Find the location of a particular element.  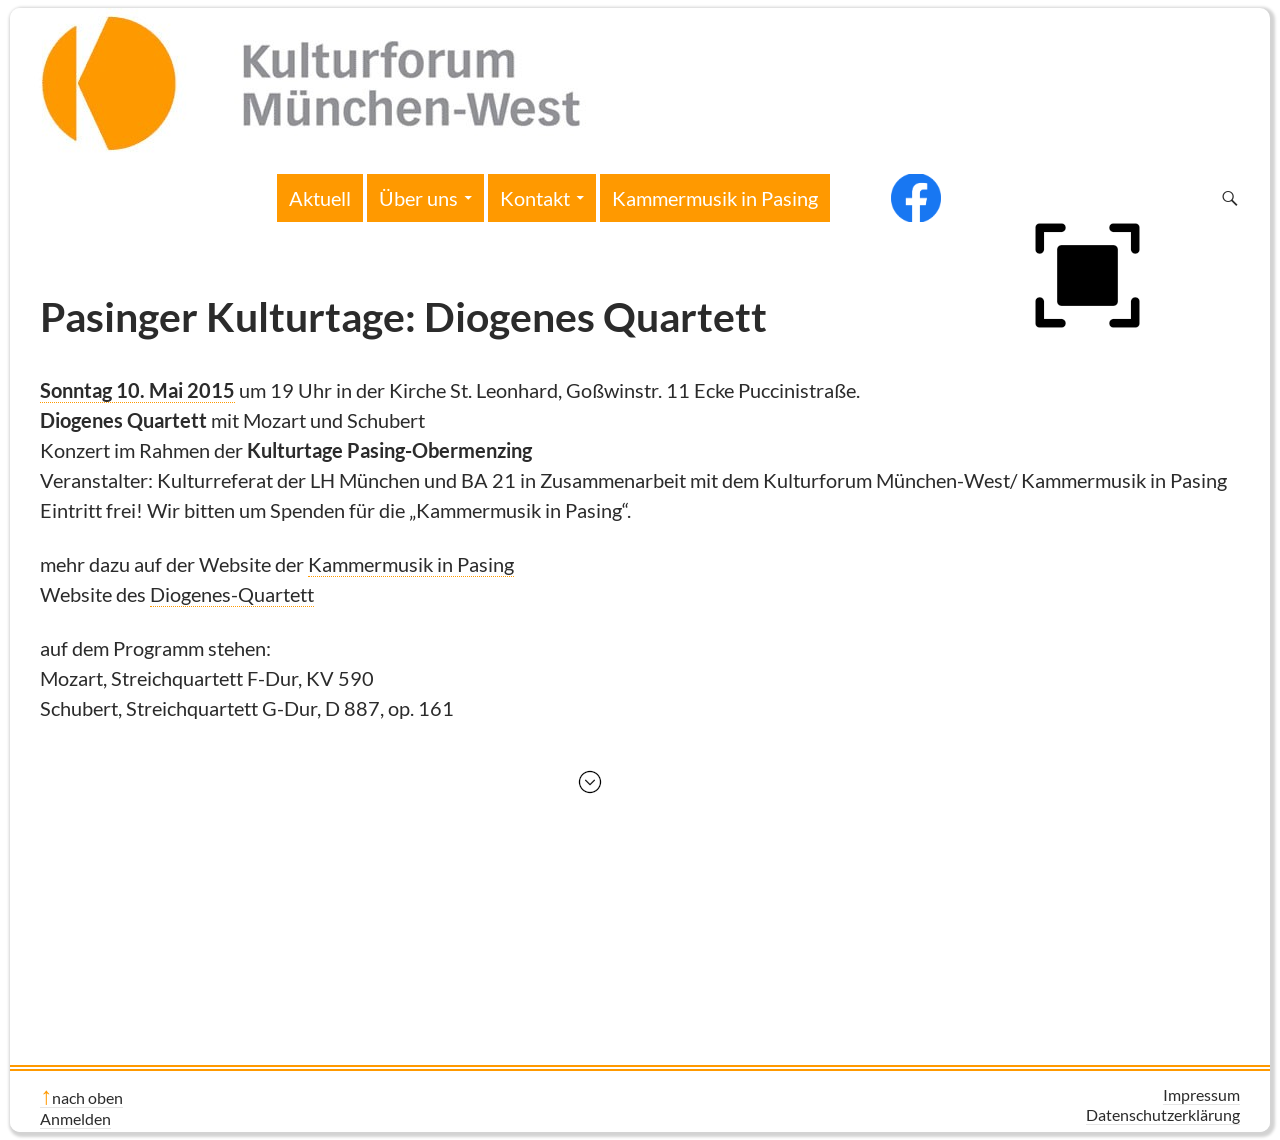

expand to show more content is located at coordinates (590, 782).